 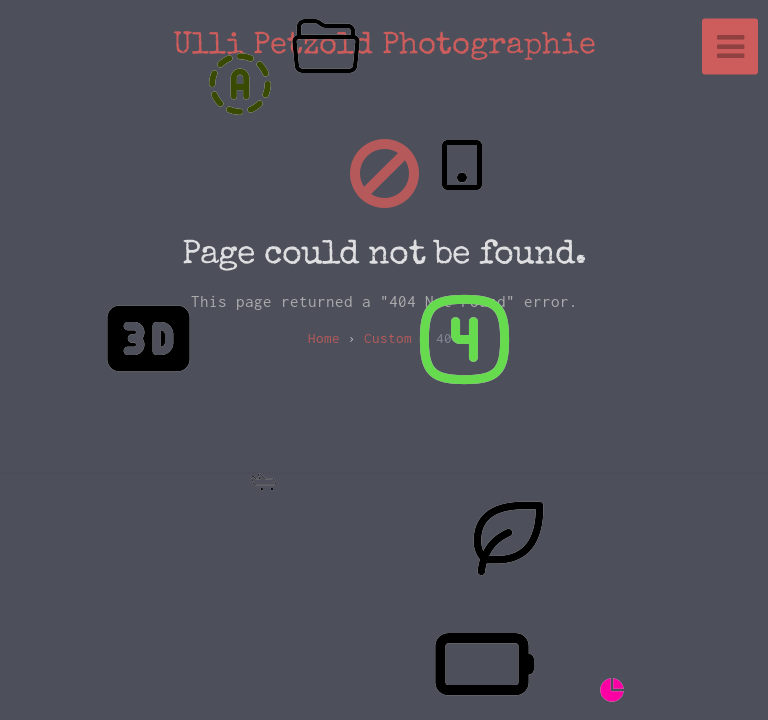 What do you see at coordinates (240, 84) in the screenshot?
I see `indicates a draft or pending annotation` at bounding box center [240, 84].